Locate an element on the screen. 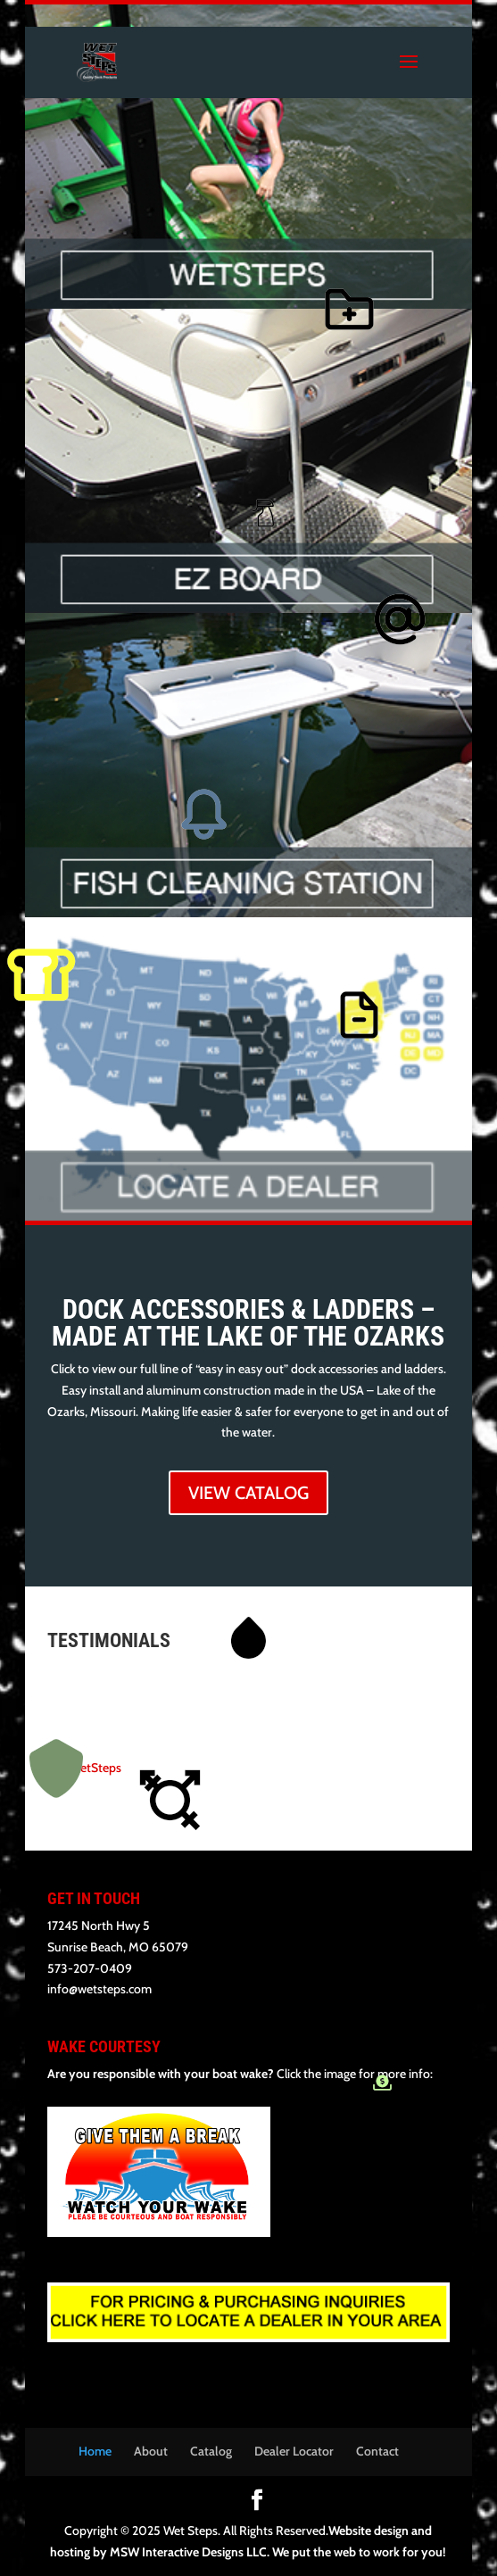 This screenshot has width=497, height=2576. access security settings is located at coordinates (56, 1768).